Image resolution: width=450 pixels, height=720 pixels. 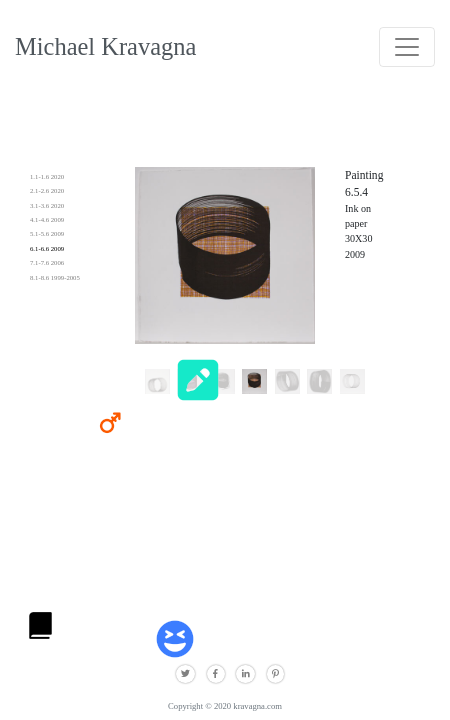 I want to click on indicates male gender or sex option, so click(x=109, y=424).